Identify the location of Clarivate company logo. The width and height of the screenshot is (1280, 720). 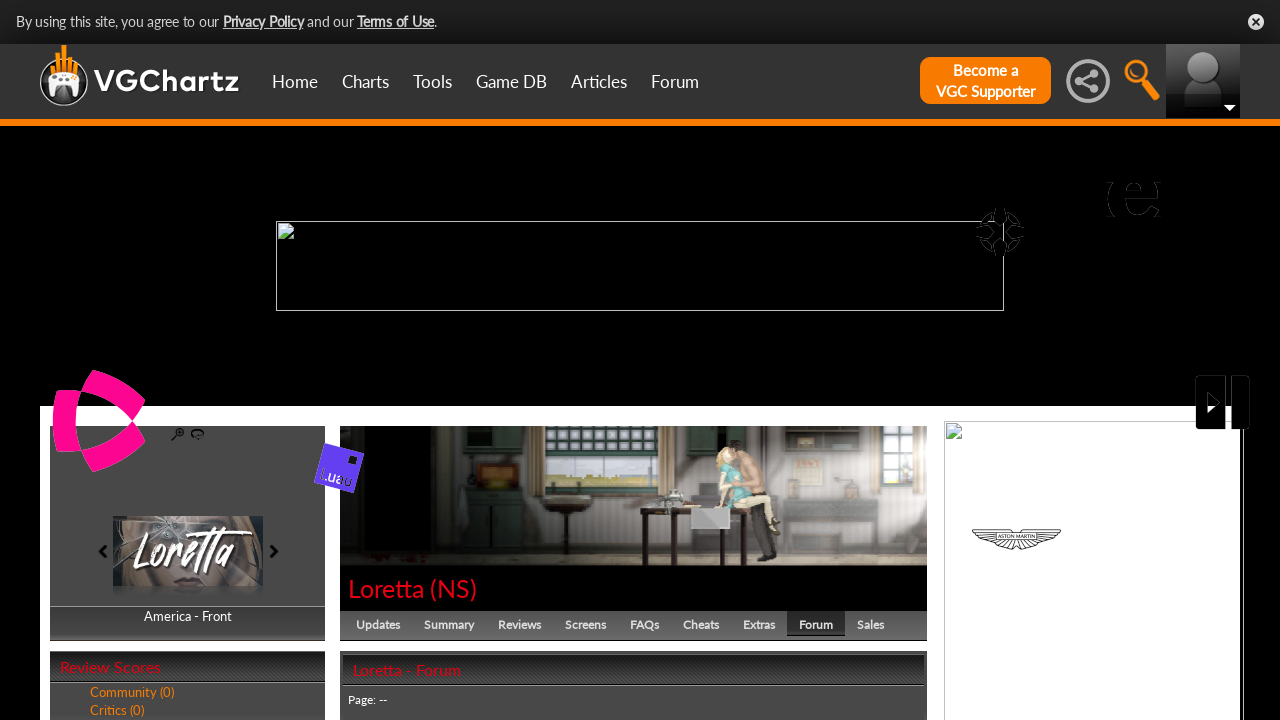
(99, 421).